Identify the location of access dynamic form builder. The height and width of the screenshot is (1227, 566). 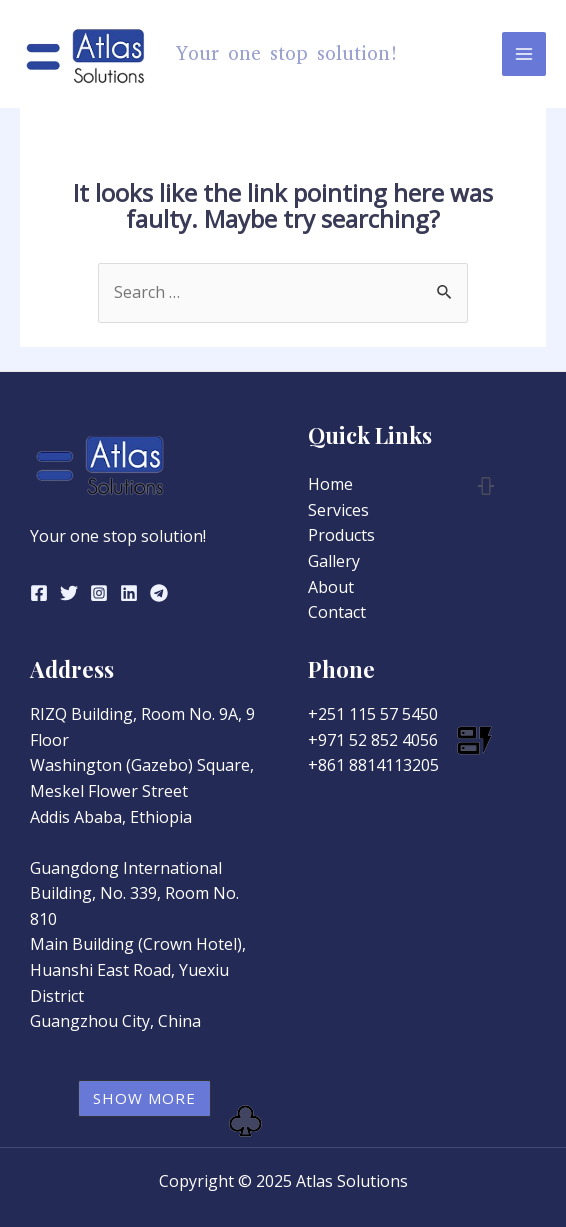
(474, 740).